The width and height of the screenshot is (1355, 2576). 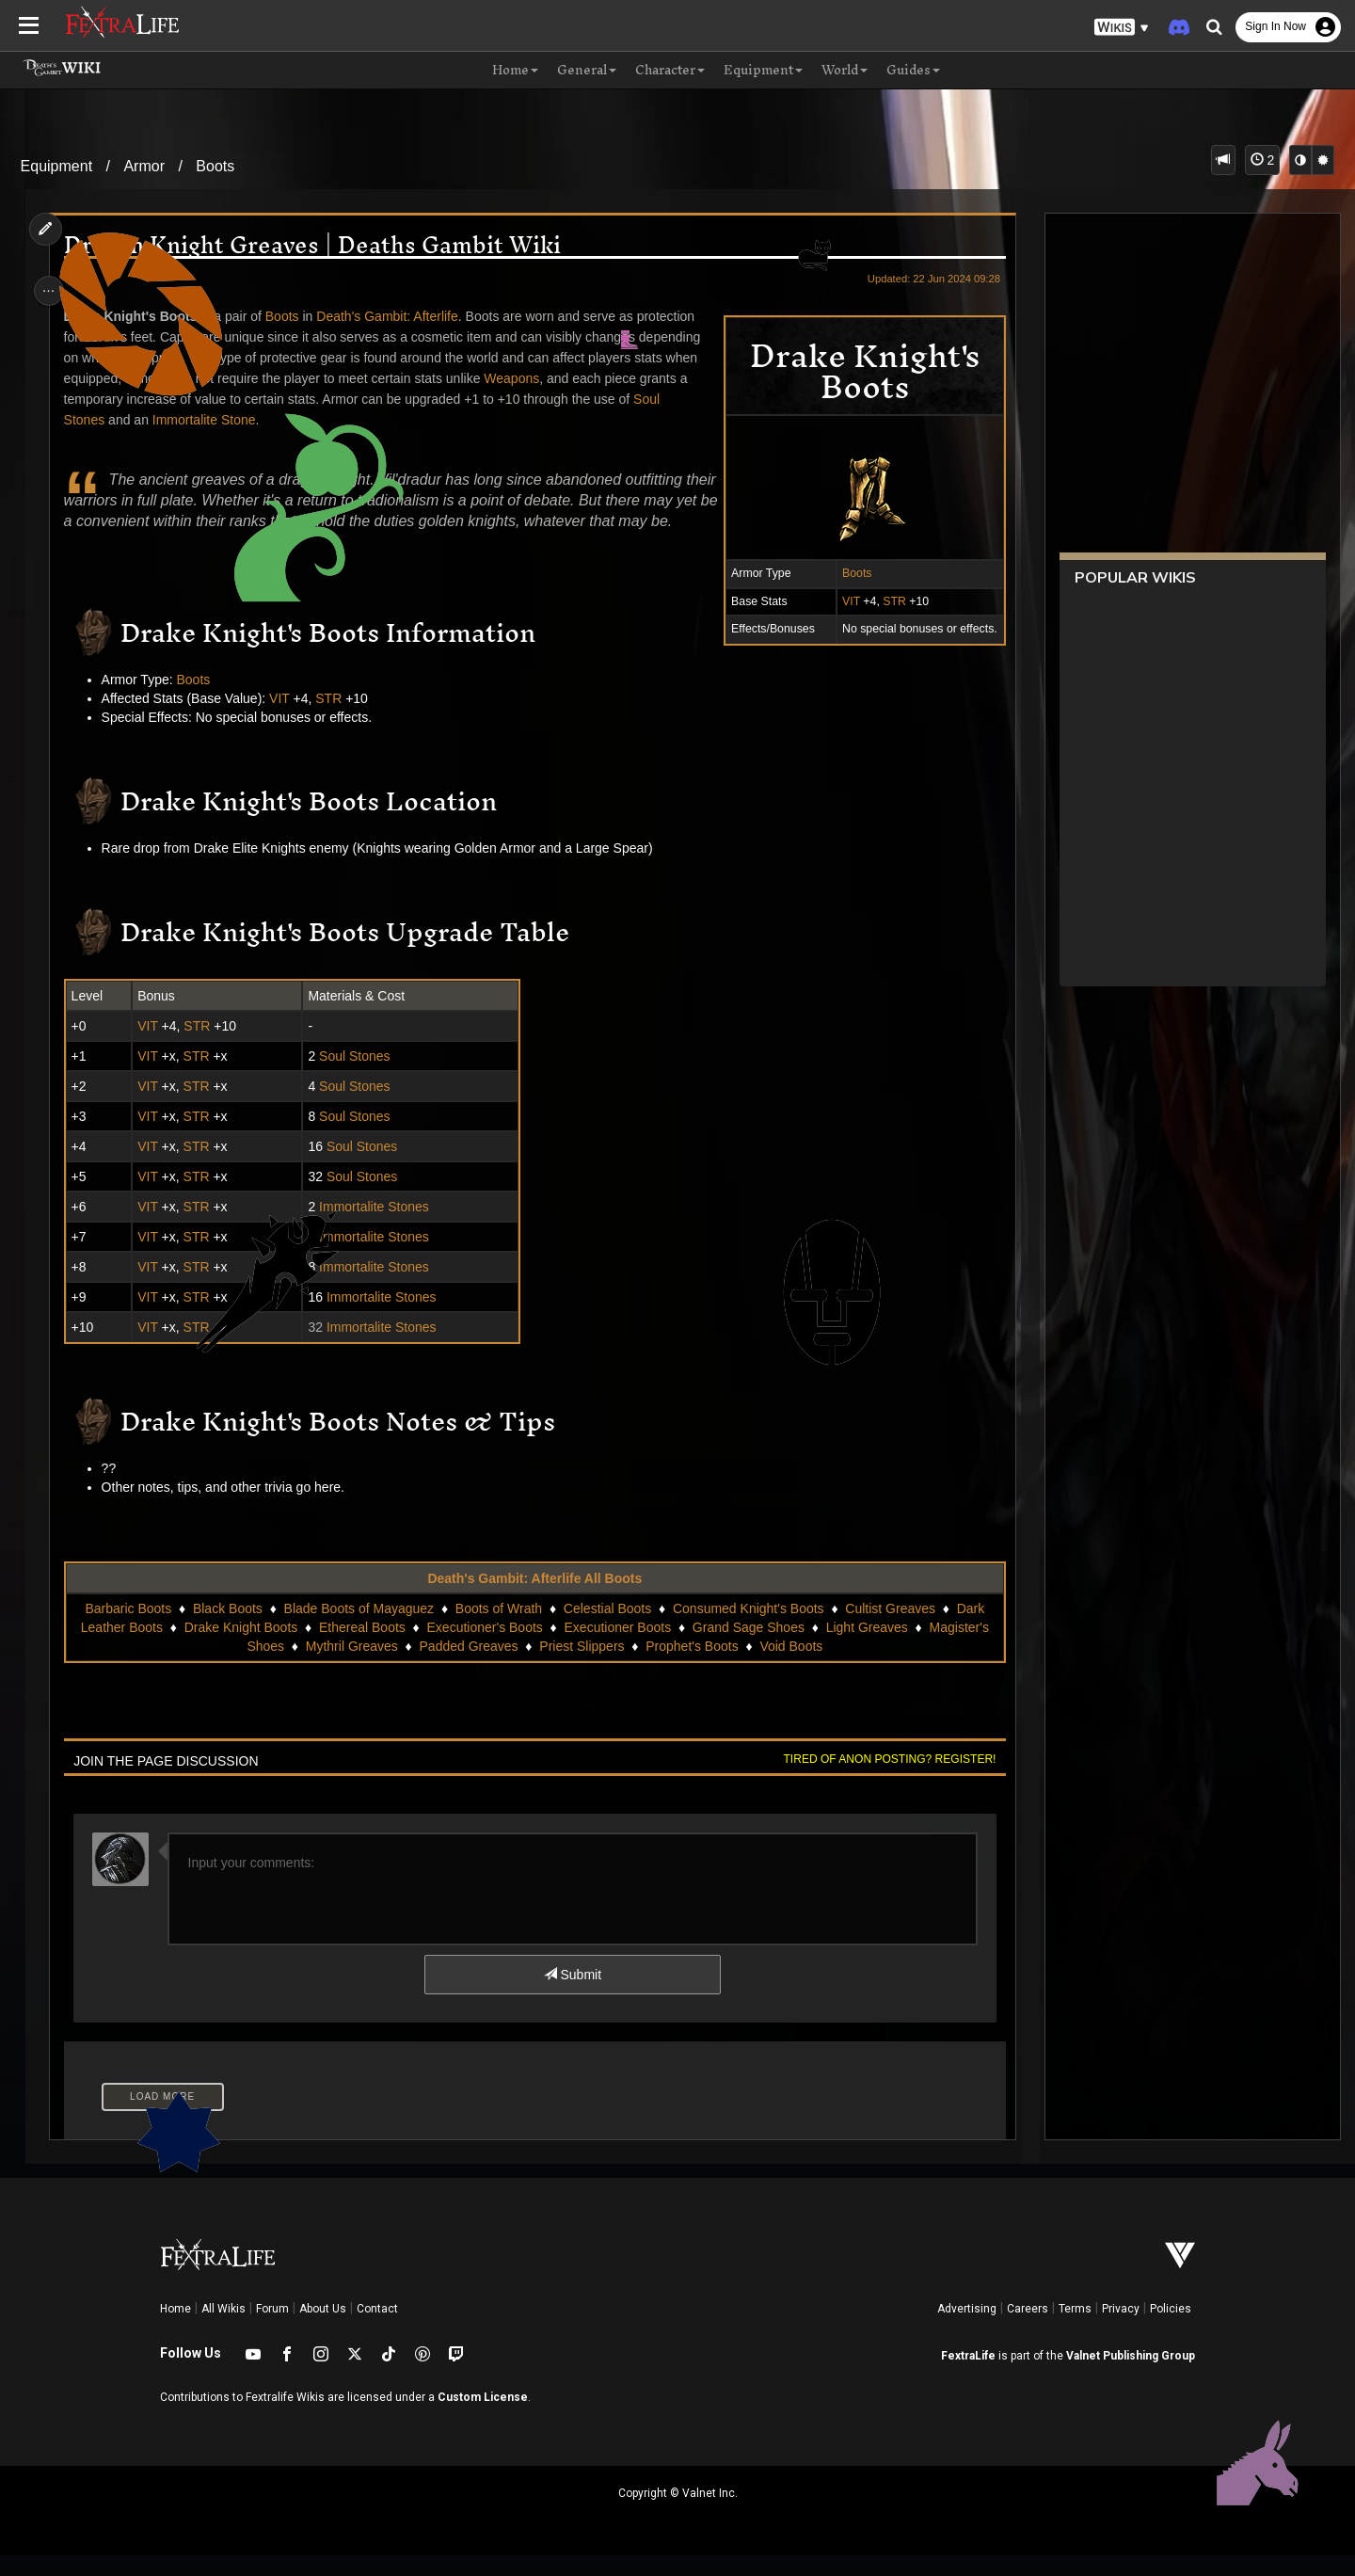 I want to click on equip armor or mask item, so click(x=832, y=1292).